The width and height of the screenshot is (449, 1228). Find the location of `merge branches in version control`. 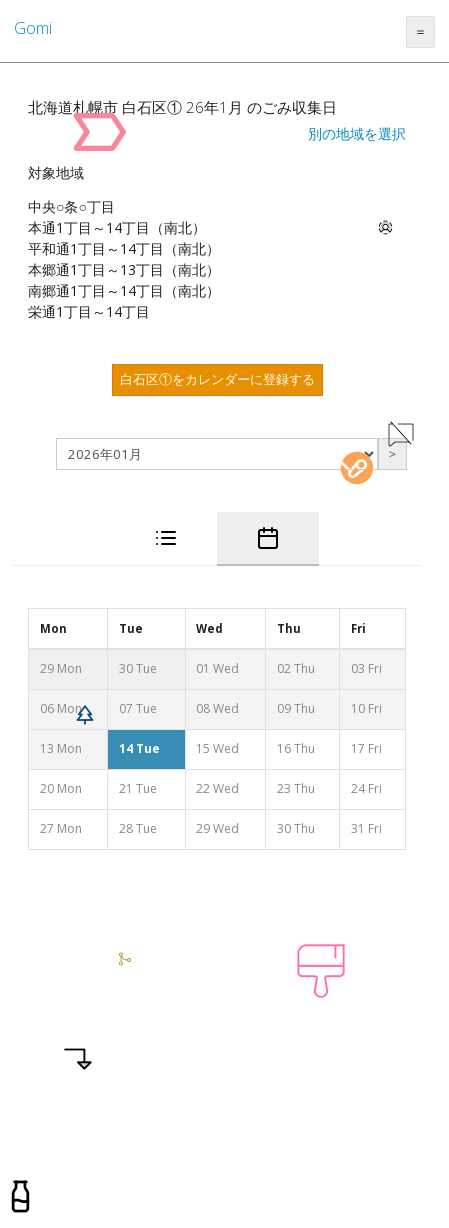

merge branches in version control is located at coordinates (124, 959).